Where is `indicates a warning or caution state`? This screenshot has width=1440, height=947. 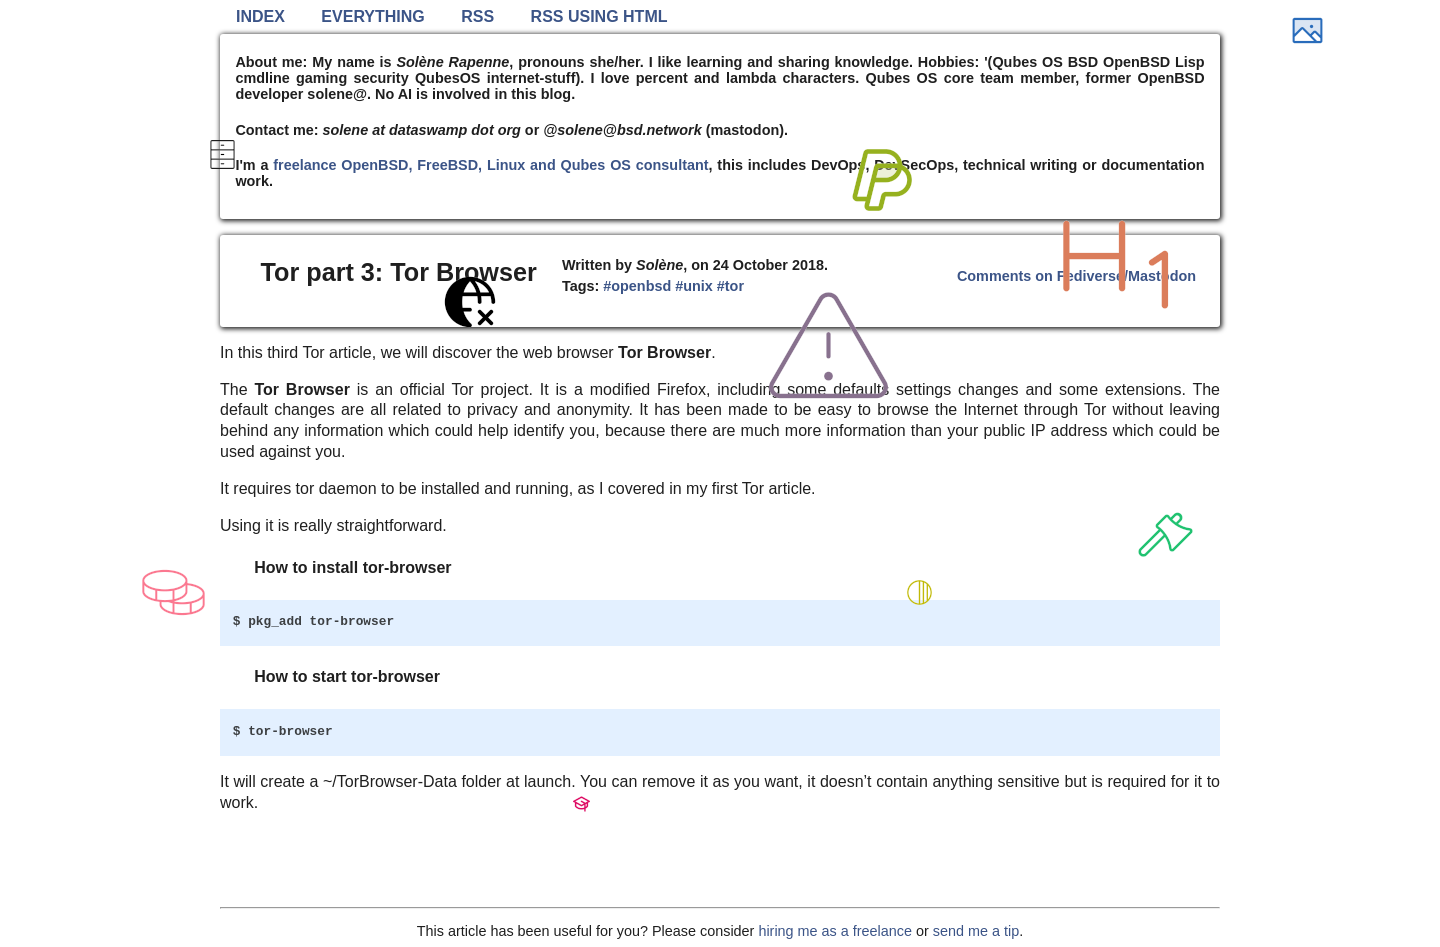 indicates a warning or caution state is located at coordinates (828, 347).